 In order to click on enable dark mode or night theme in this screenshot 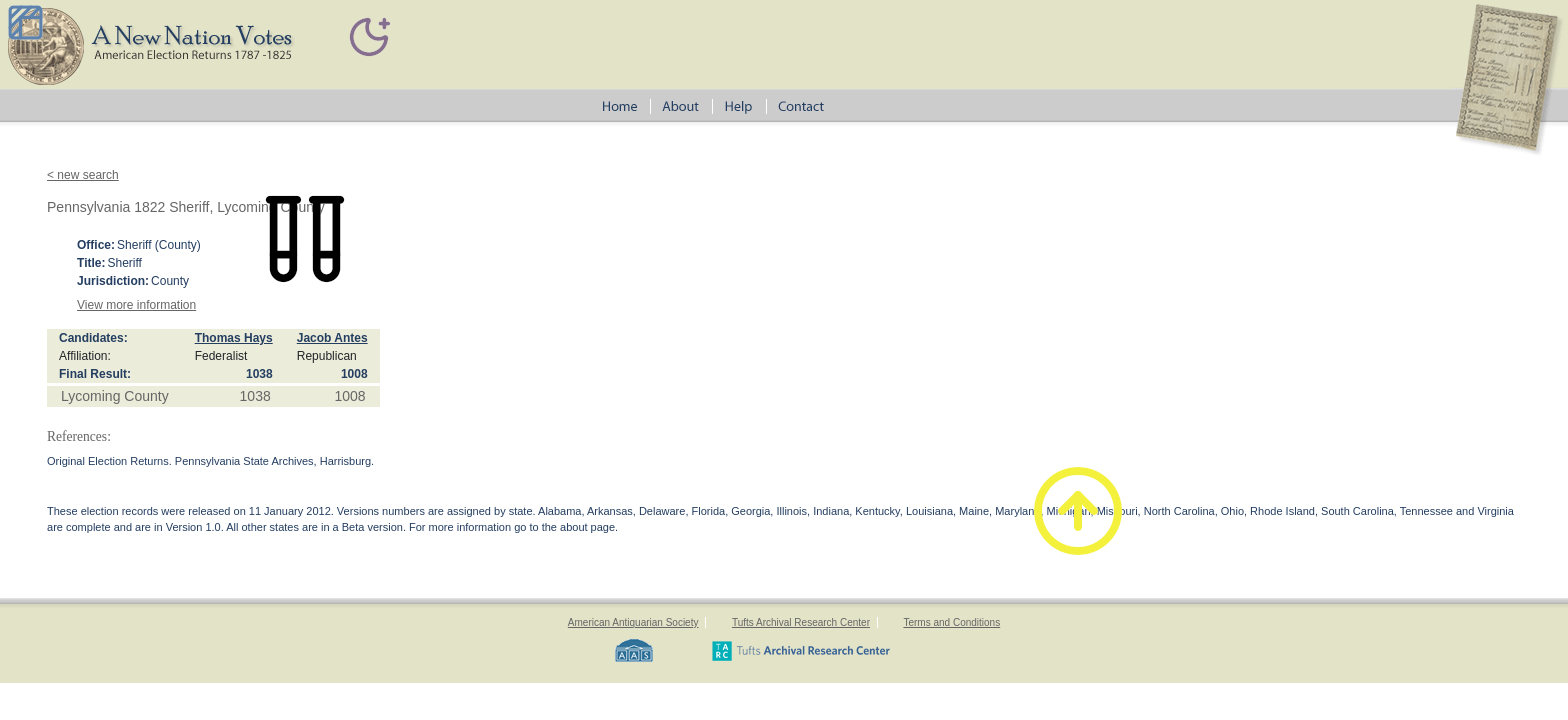, I will do `click(369, 37)`.